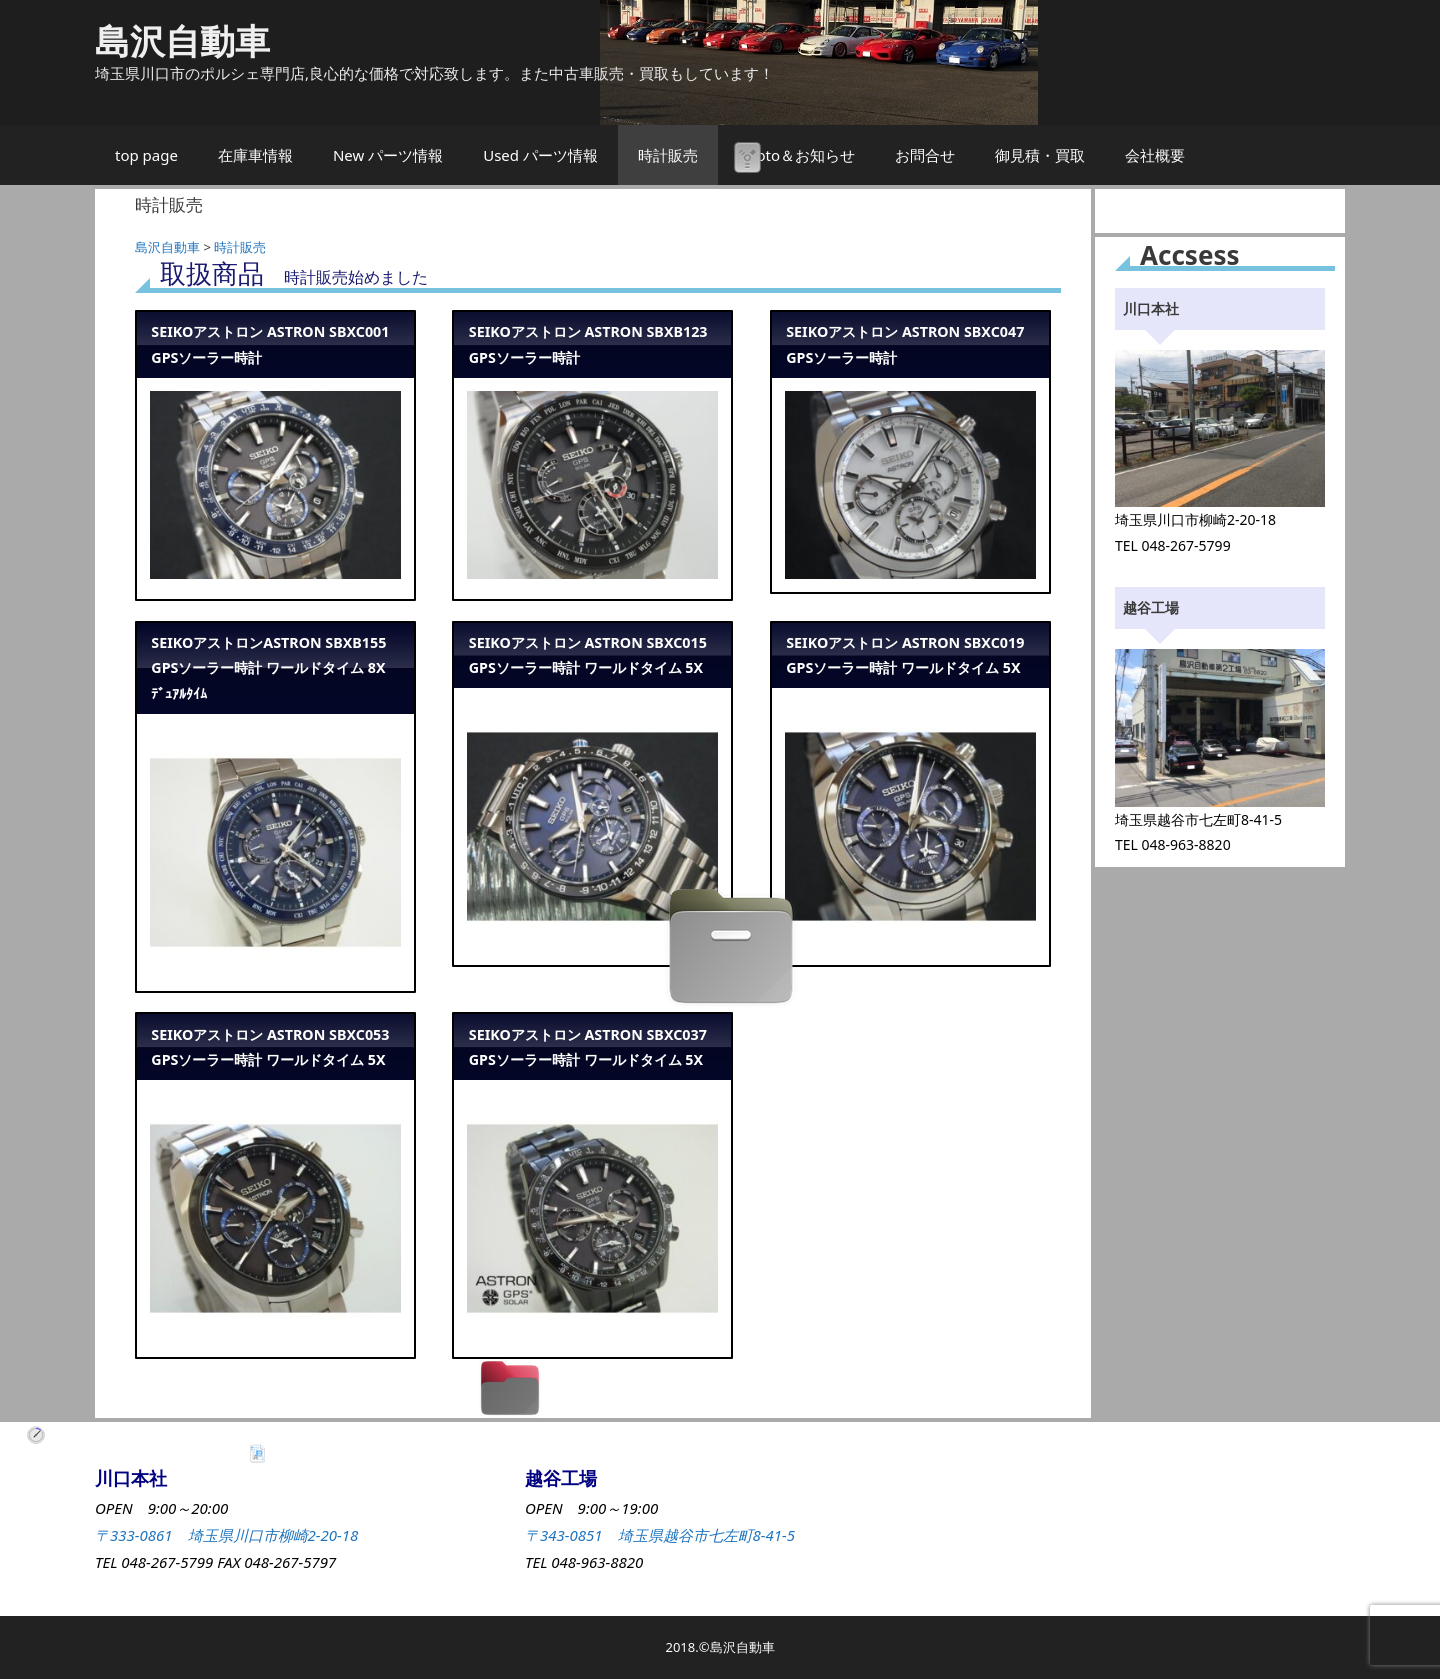 This screenshot has width=1440, height=1679. What do you see at coordinates (747, 157) in the screenshot?
I see `access firewire external hard drive` at bounding box center [747, 157].